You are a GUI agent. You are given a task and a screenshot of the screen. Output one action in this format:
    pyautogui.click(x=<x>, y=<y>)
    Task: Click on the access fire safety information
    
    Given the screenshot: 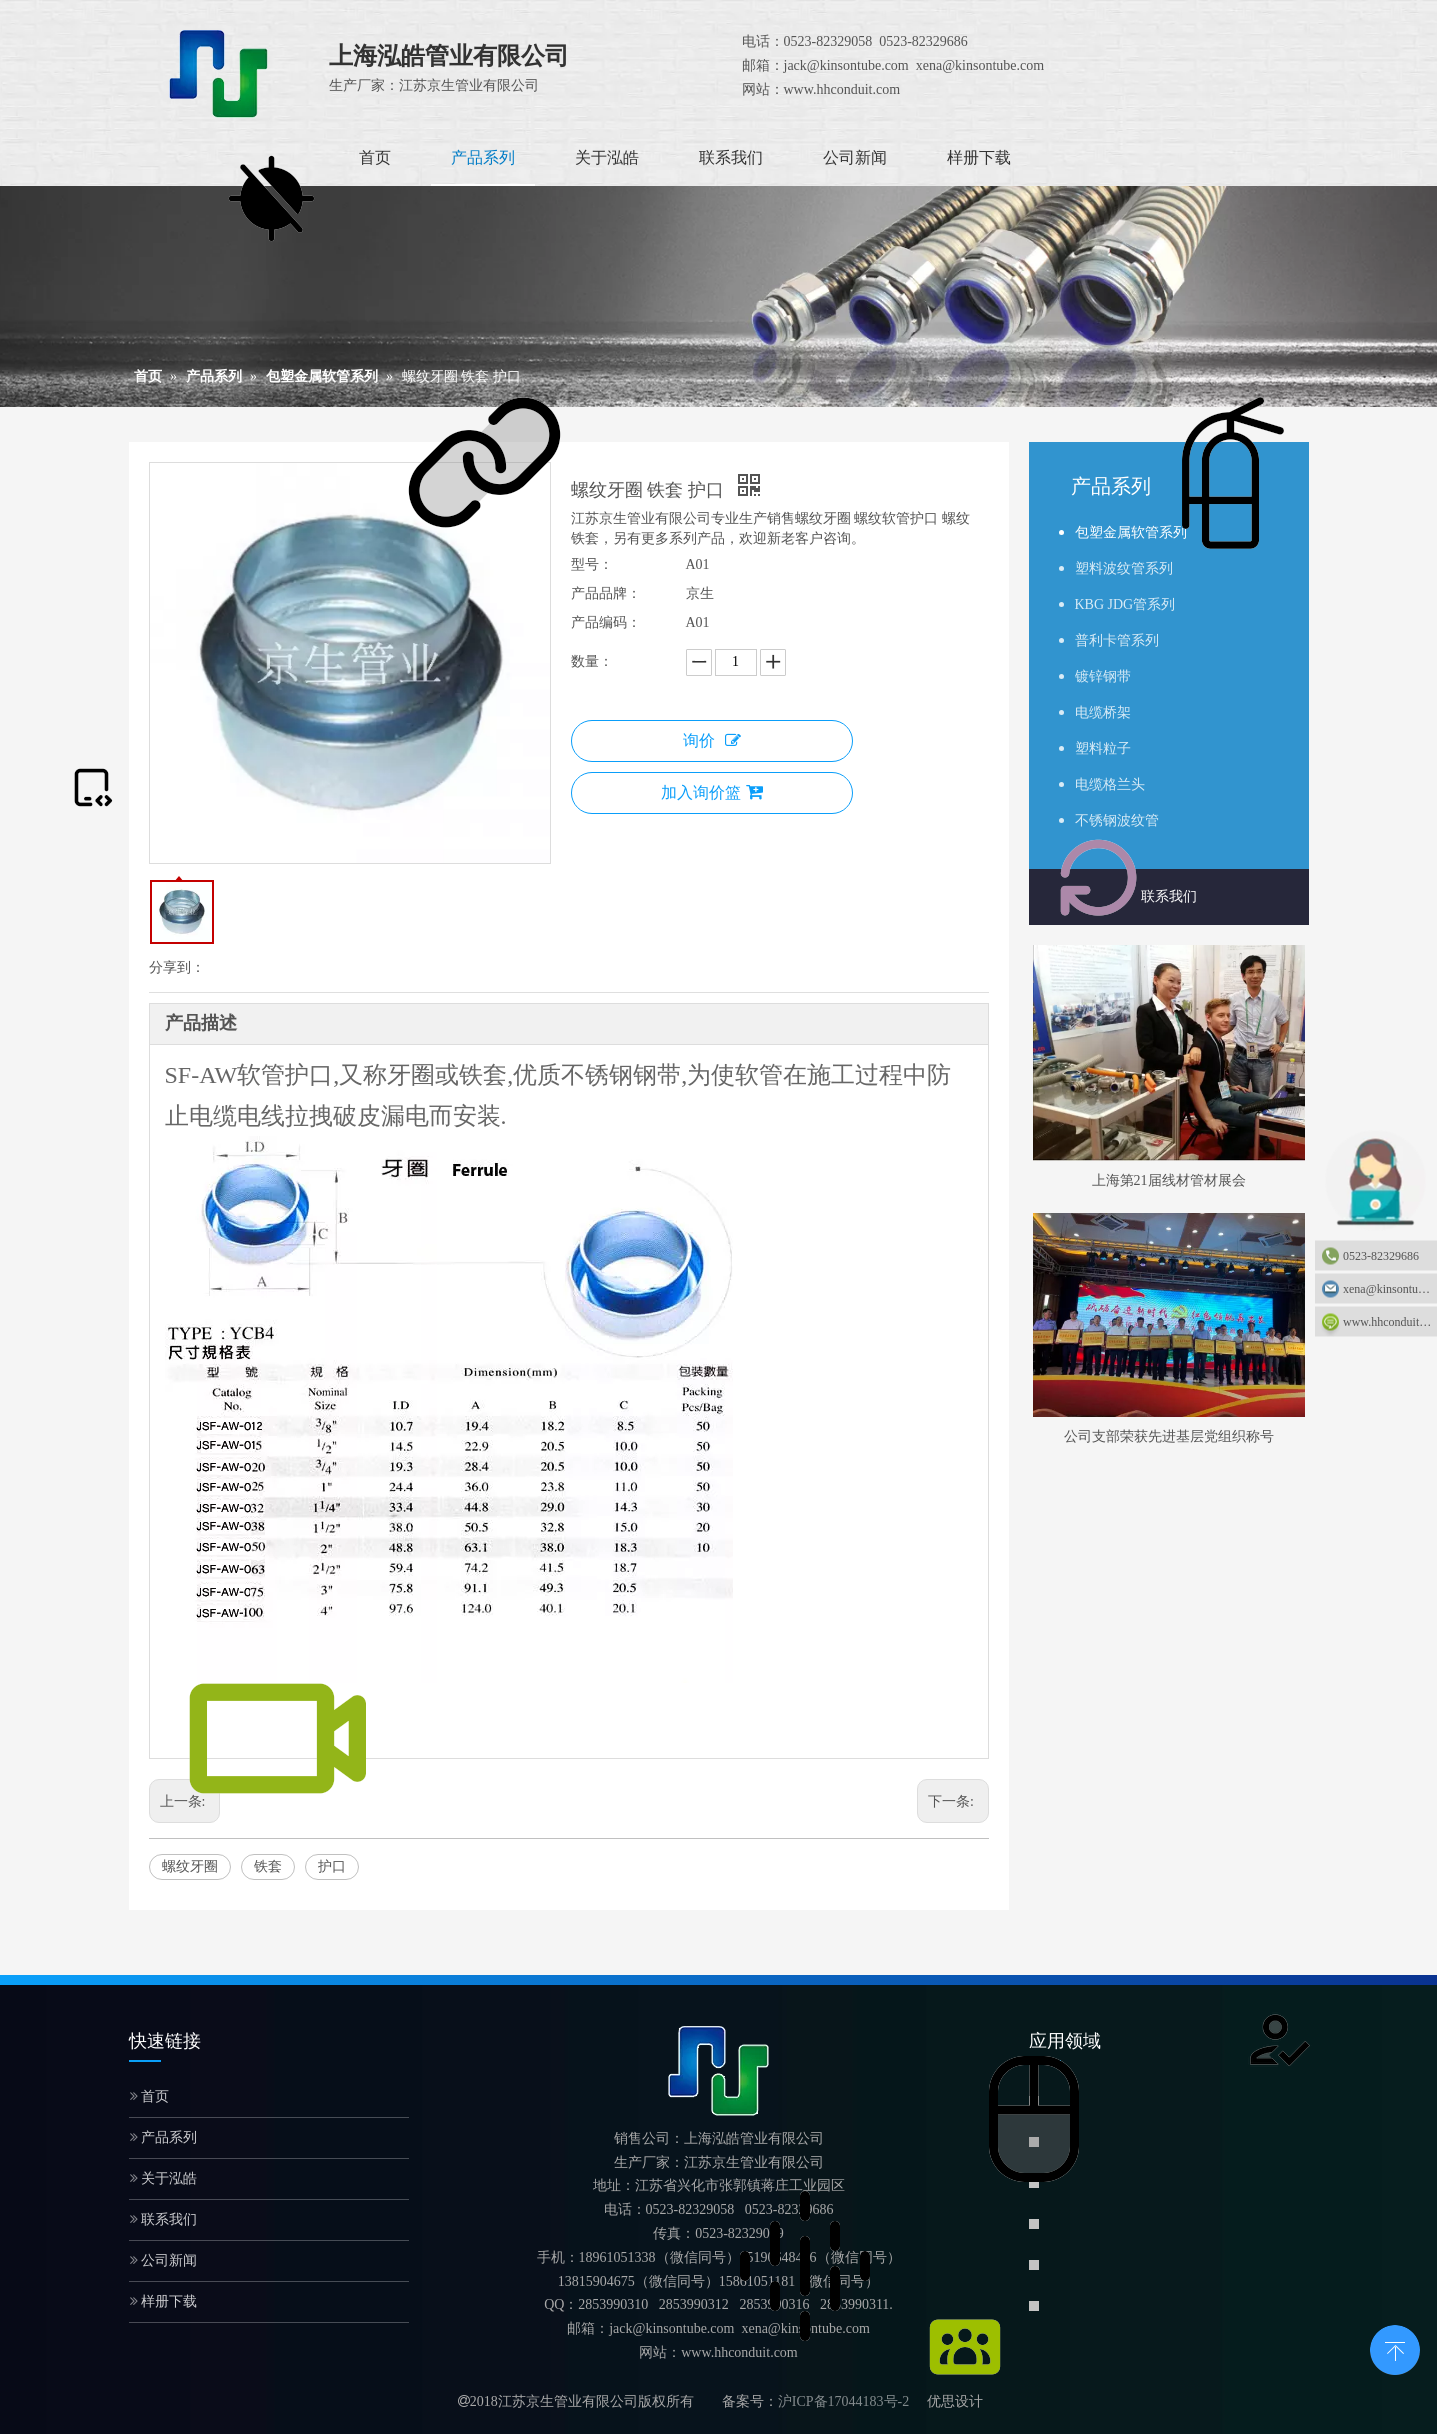 What is the action you would take?
    pyautogui.click(x=1225, y=475)
    